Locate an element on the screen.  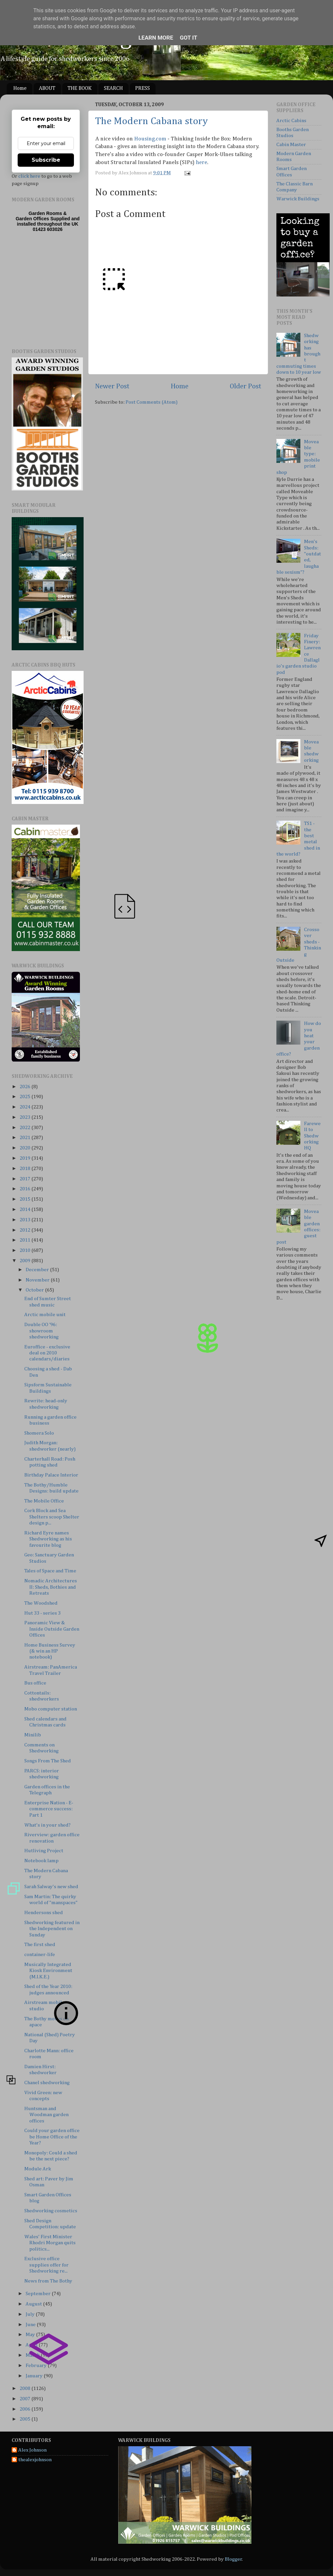
access garden or plant care features is located at coordinates (207, 1338).